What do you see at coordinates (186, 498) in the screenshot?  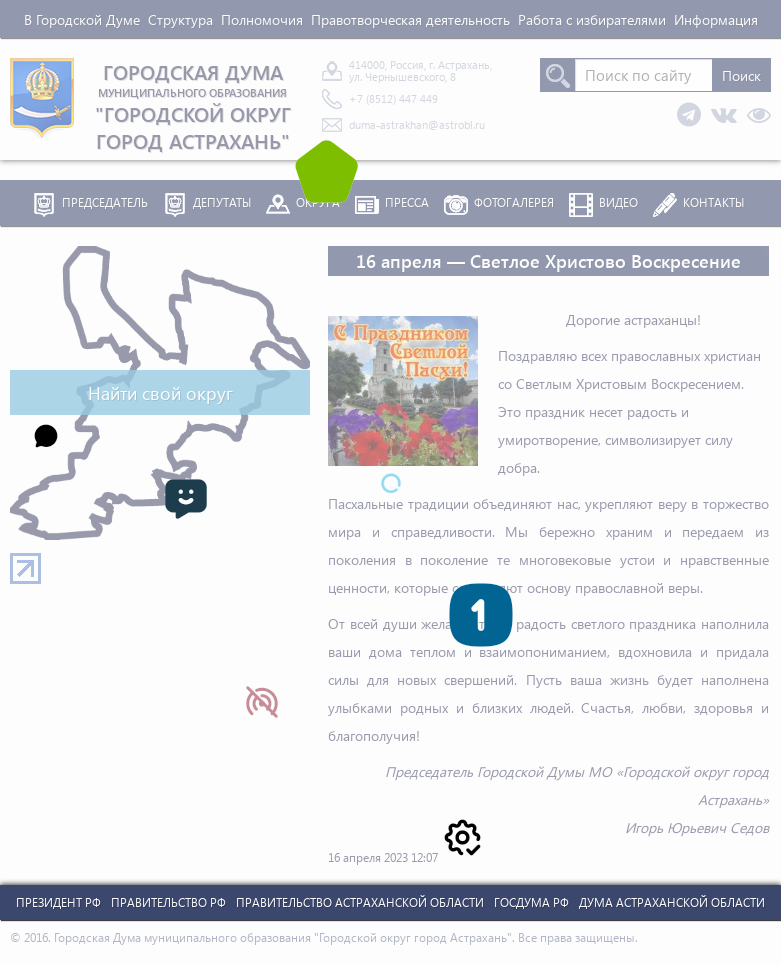 I see `open chatbot or AI assistant` at bounding box center [186, 498].